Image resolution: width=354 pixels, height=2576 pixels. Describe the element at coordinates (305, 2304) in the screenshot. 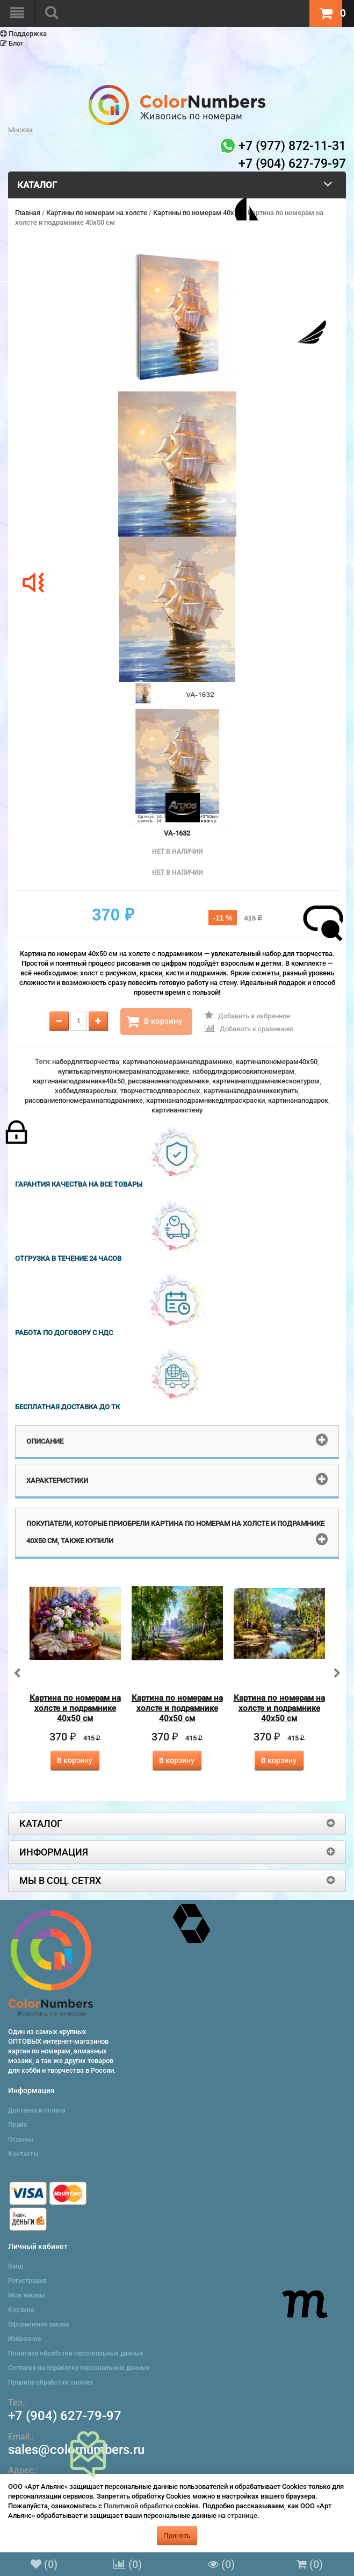

I see `open mojeek search engine` at that location.